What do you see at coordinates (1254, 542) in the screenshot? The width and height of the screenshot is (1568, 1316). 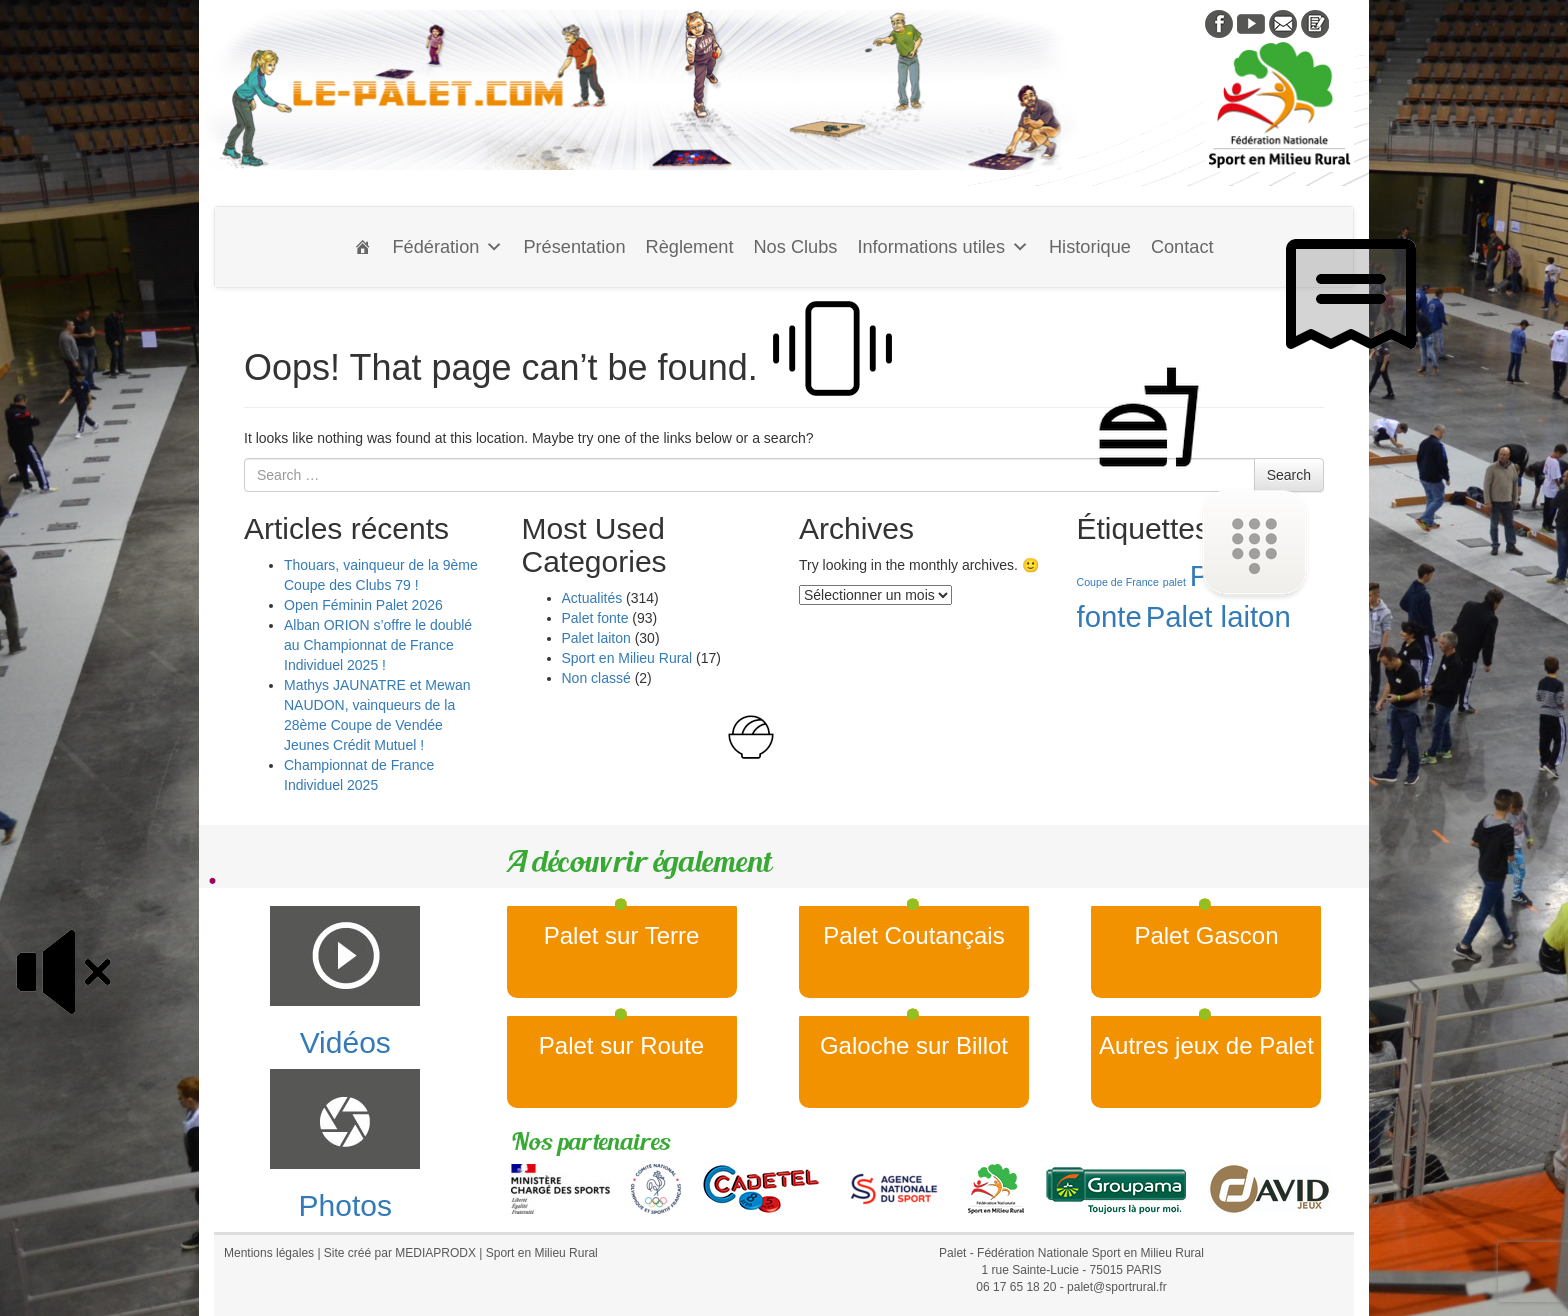 I see `open the phone dialpad` at bounding box center [1254, 542].